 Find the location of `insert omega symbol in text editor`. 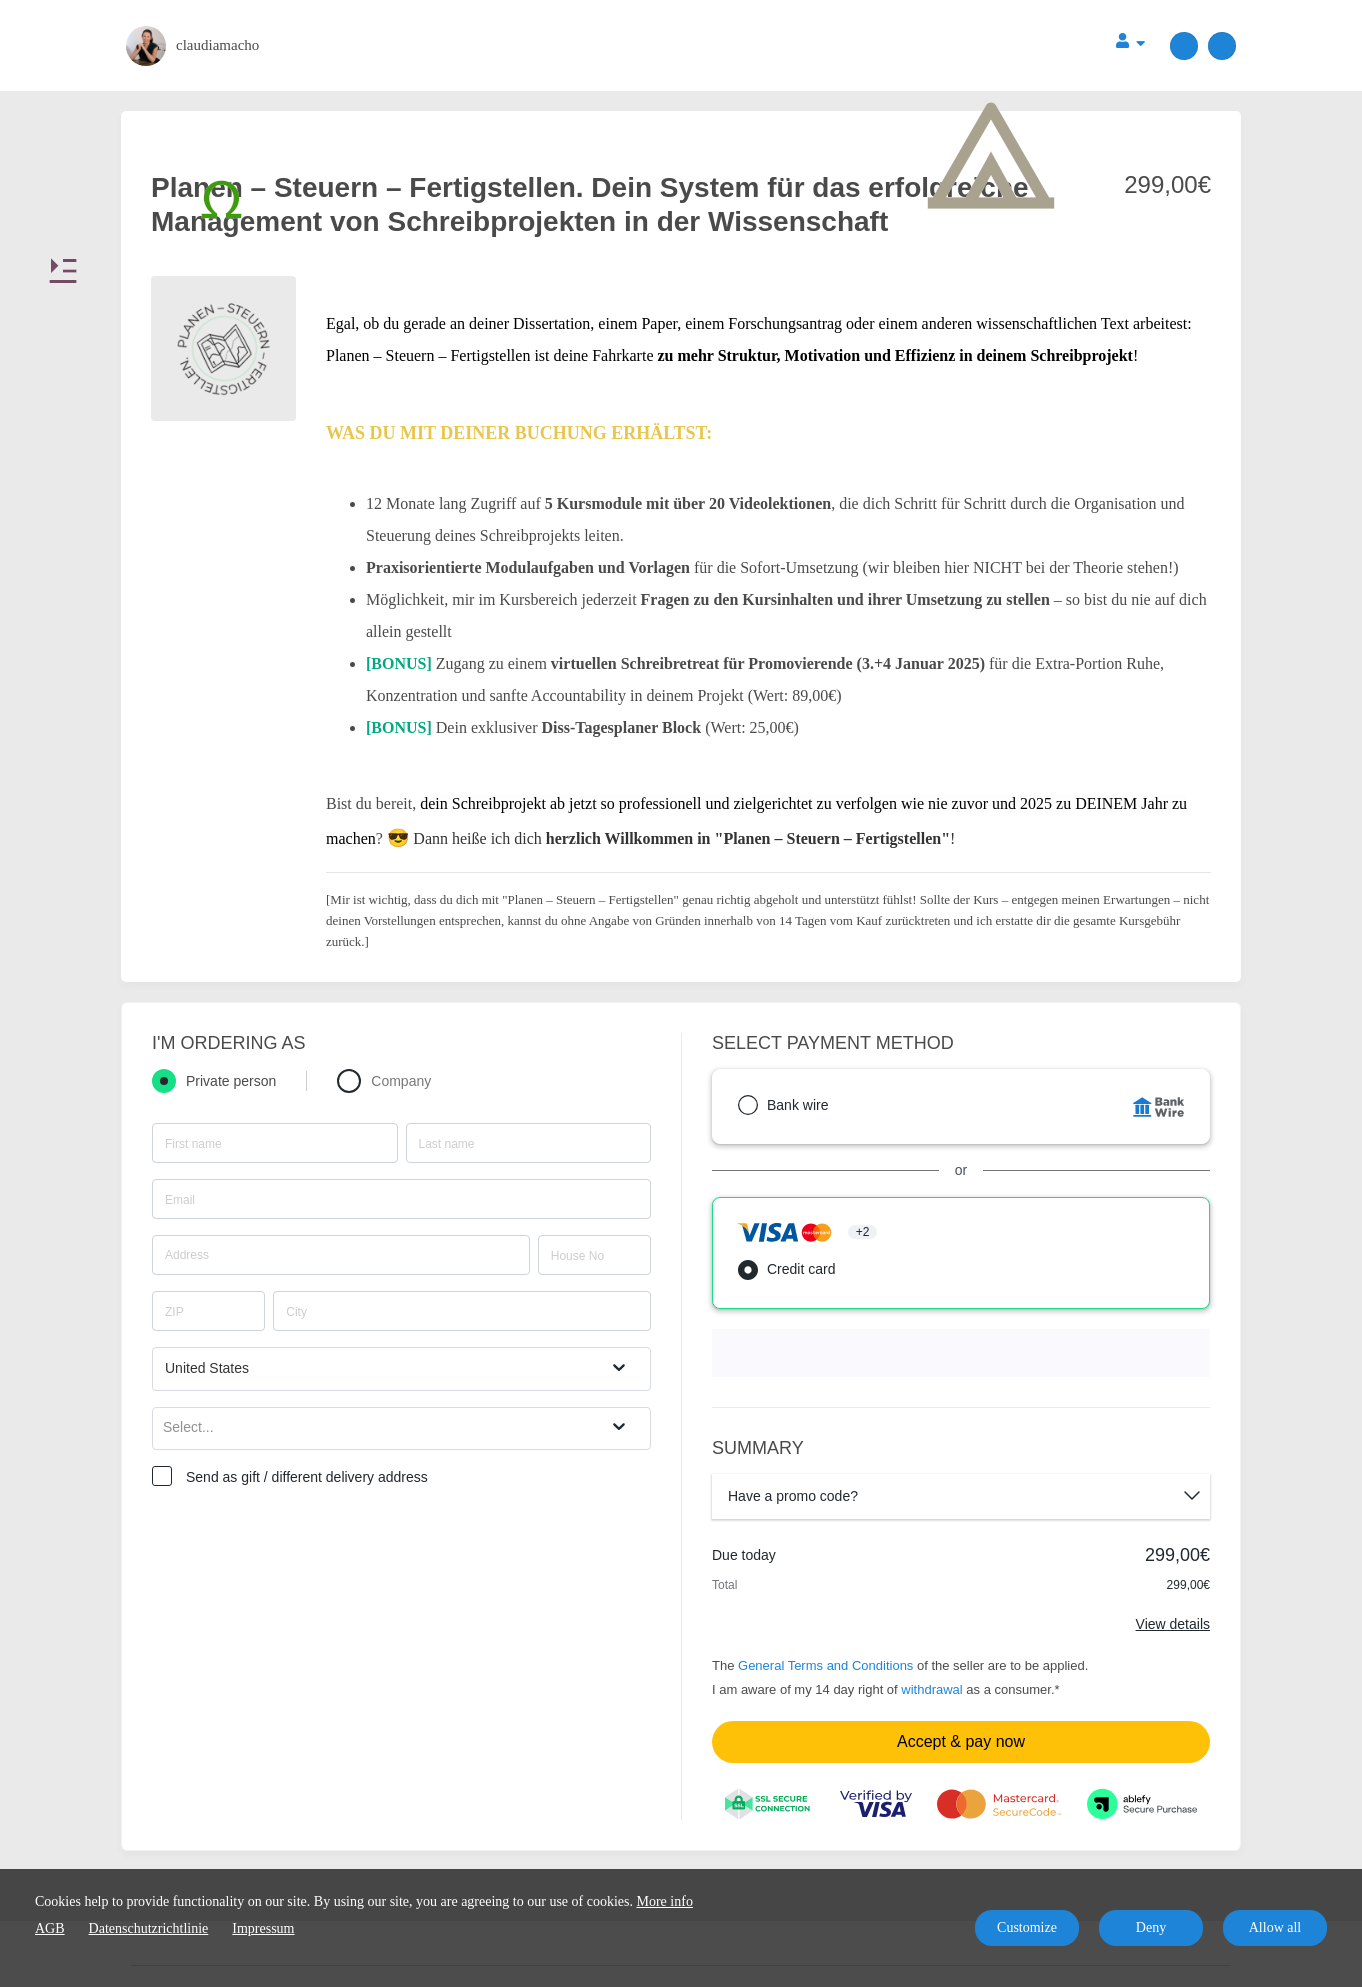

insert omega symbol in text editor is located at coordinates (221, 200).